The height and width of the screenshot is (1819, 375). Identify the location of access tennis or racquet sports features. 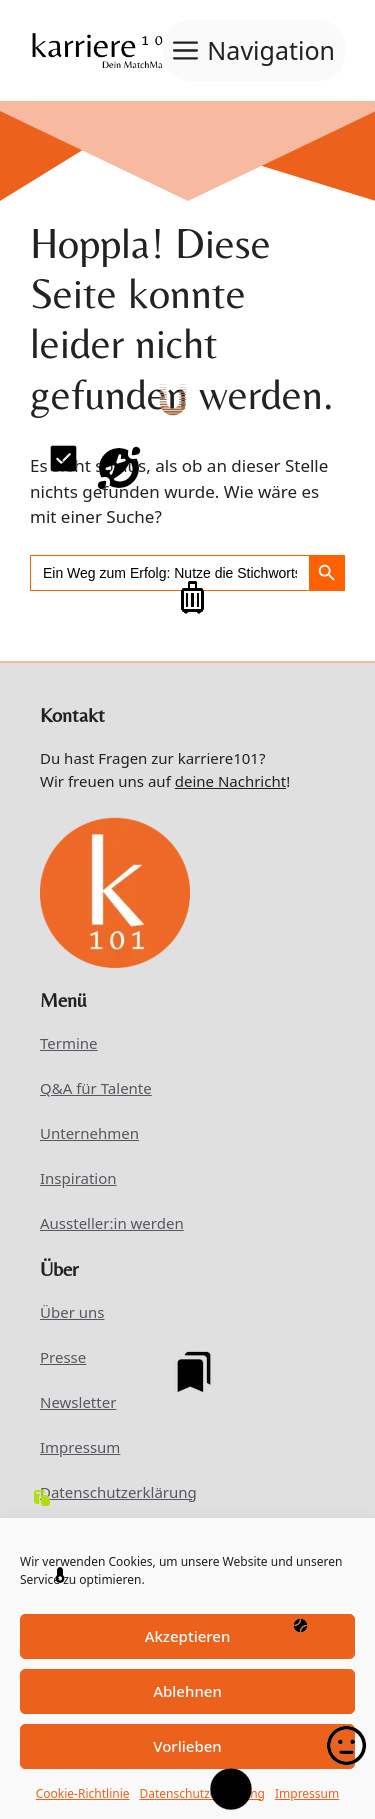
(300, 1625).